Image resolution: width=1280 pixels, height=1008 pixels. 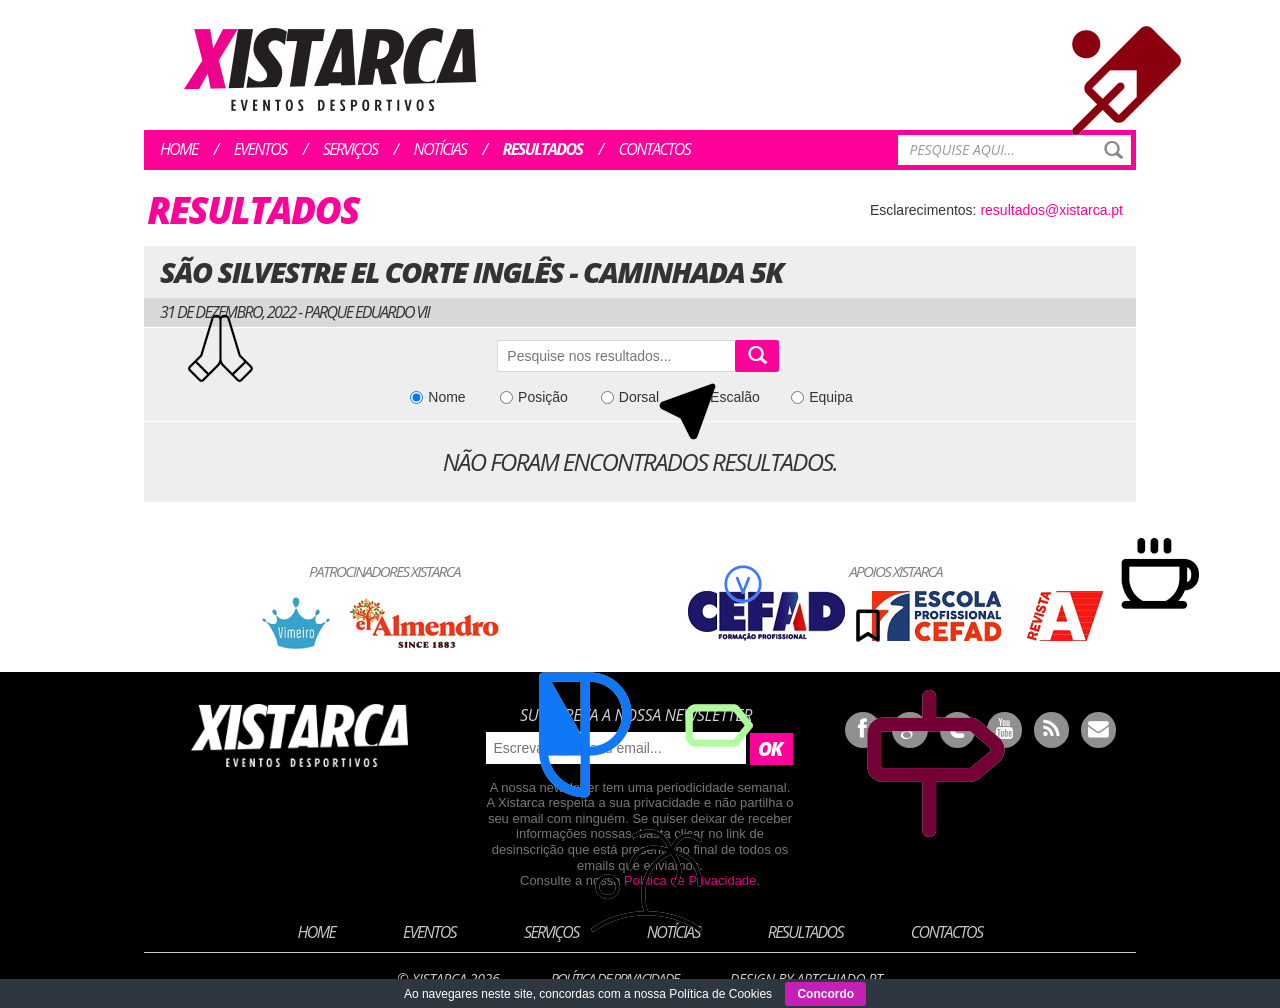 I want to click on vacation or travel mode, so click(x=646, y=880).